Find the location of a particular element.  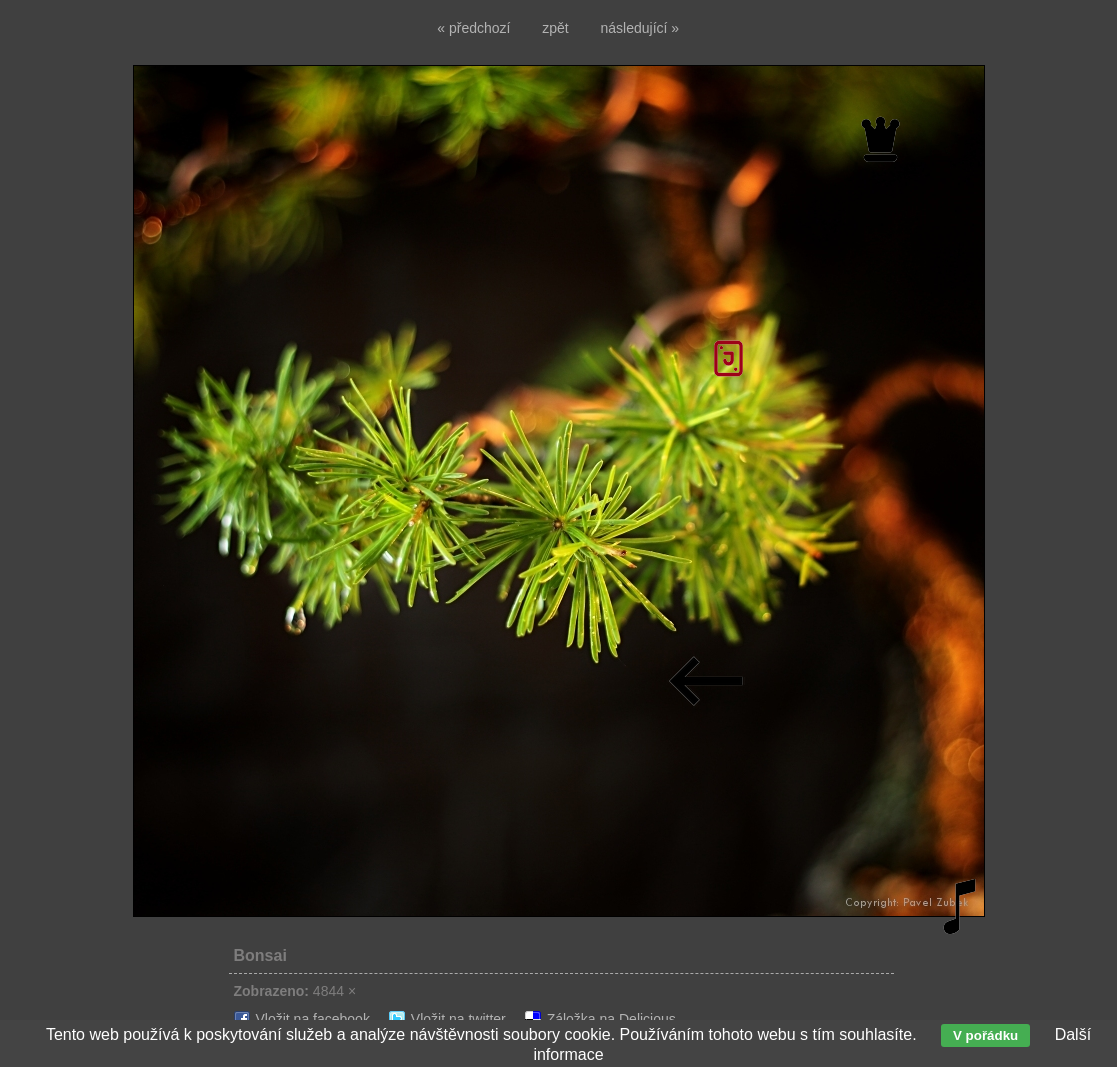

jack playing card in a card game app is located at coordinates (728, 358).